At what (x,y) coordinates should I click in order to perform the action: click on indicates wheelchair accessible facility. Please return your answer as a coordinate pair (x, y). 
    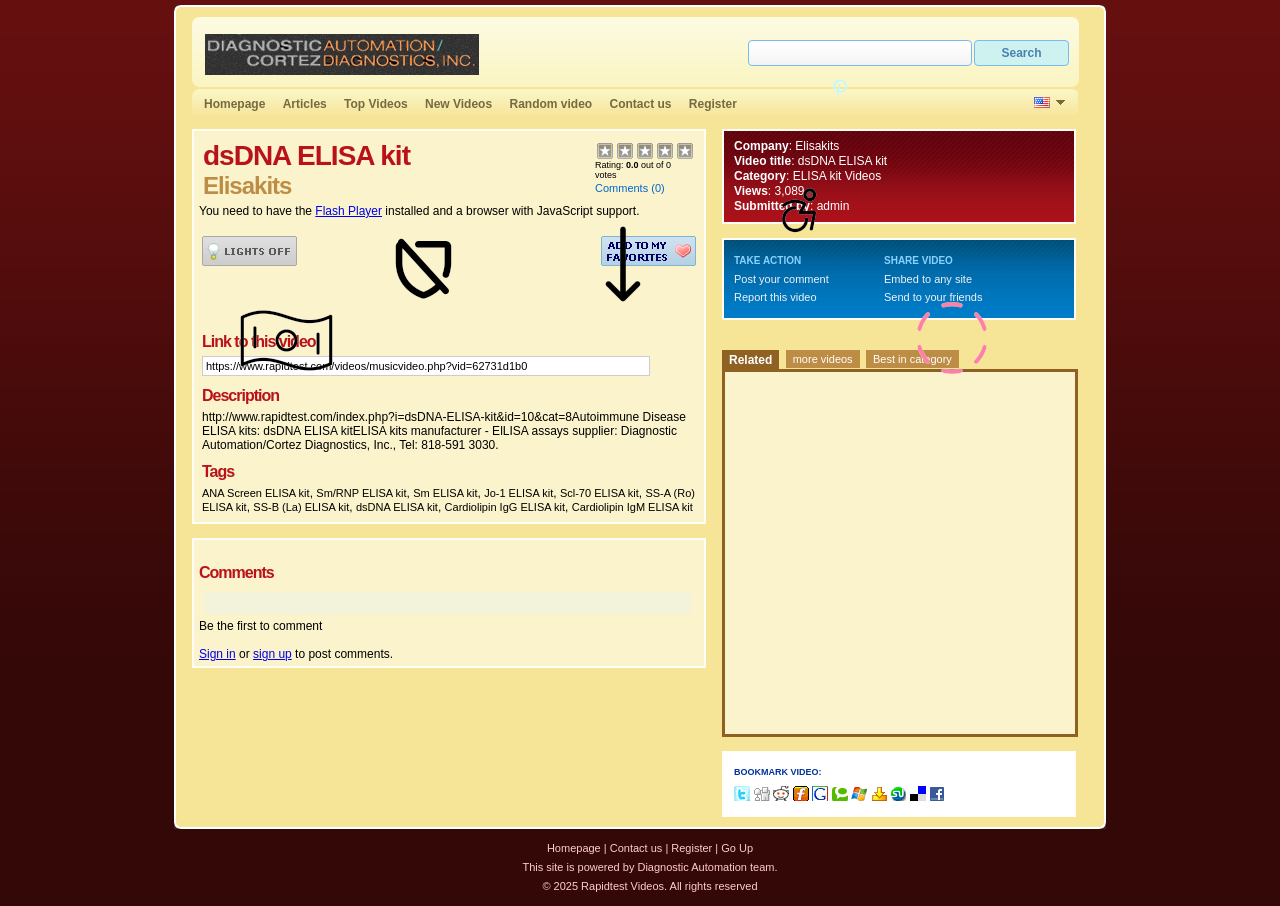
    Looking at the image, I should click on (800, 211).